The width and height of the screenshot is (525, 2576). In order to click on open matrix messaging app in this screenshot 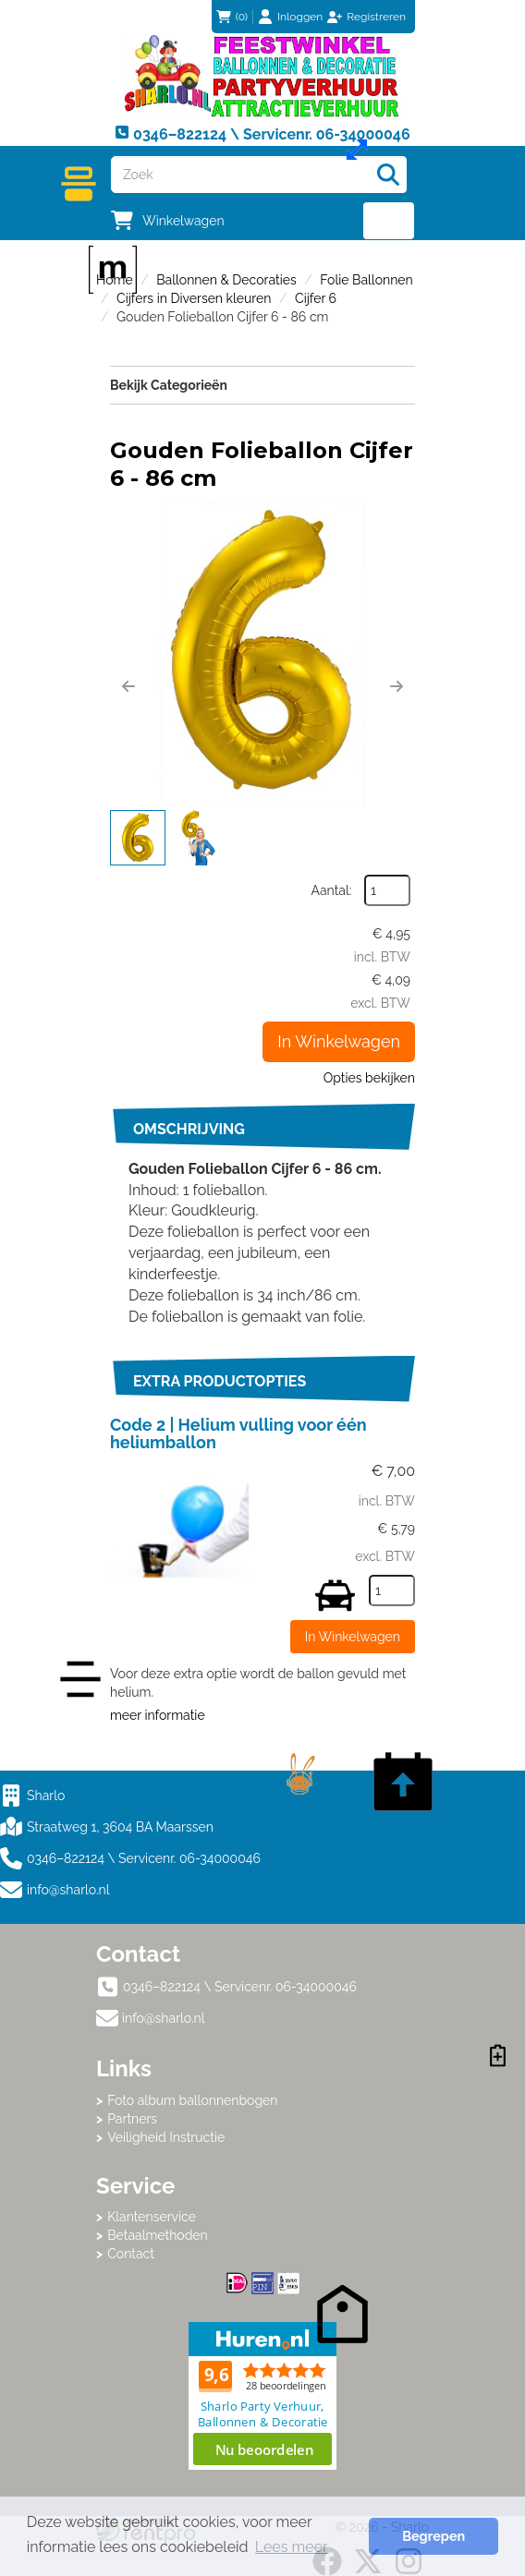, I will do `click(113, 270)`.